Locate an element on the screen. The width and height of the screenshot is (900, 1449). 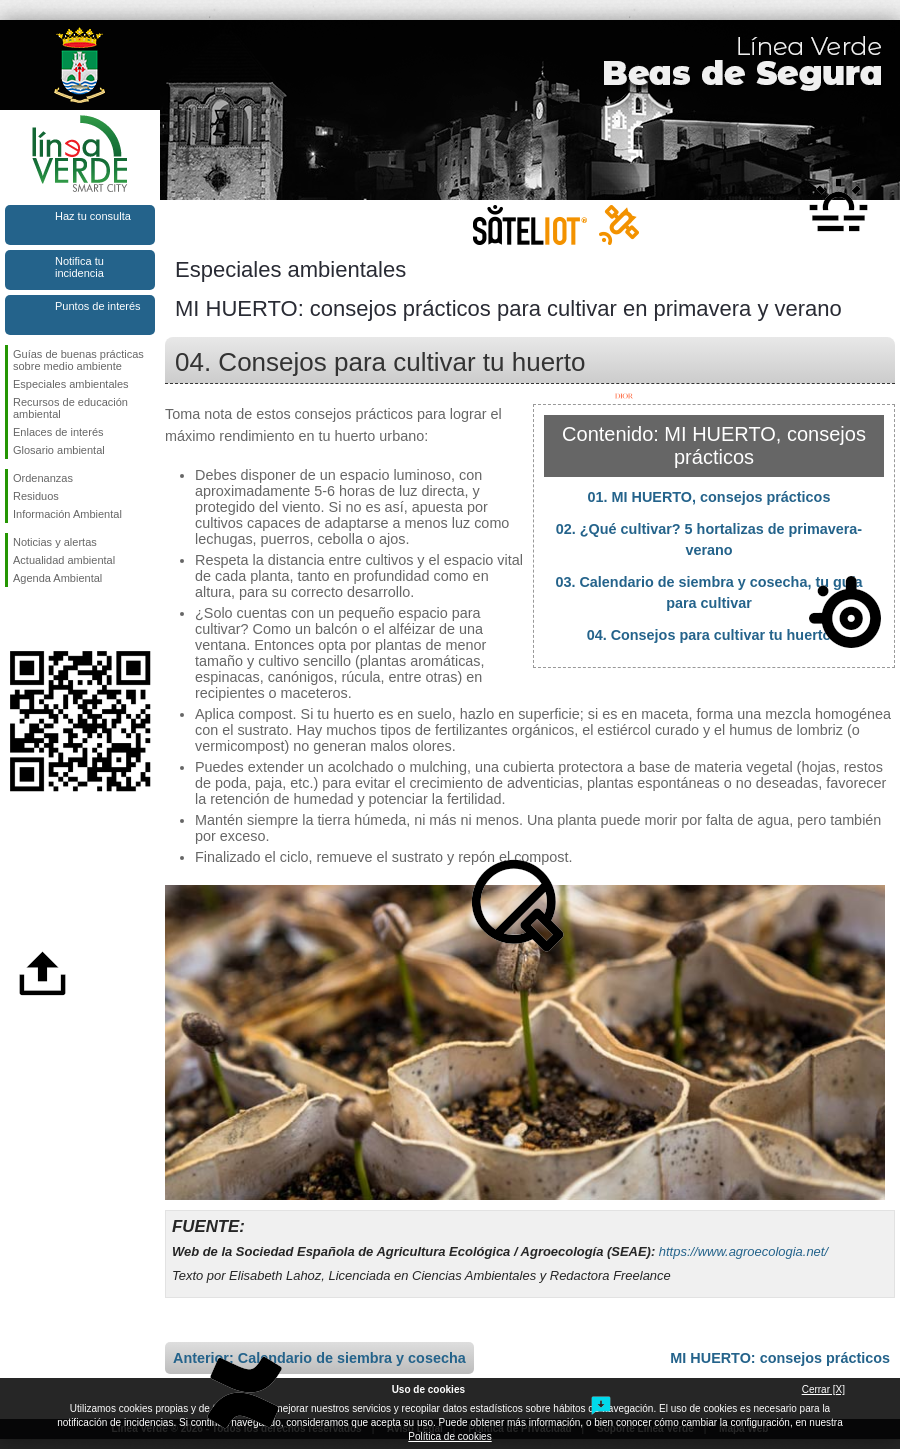
open Confluence workspace is located at coordinates (244, 1392).